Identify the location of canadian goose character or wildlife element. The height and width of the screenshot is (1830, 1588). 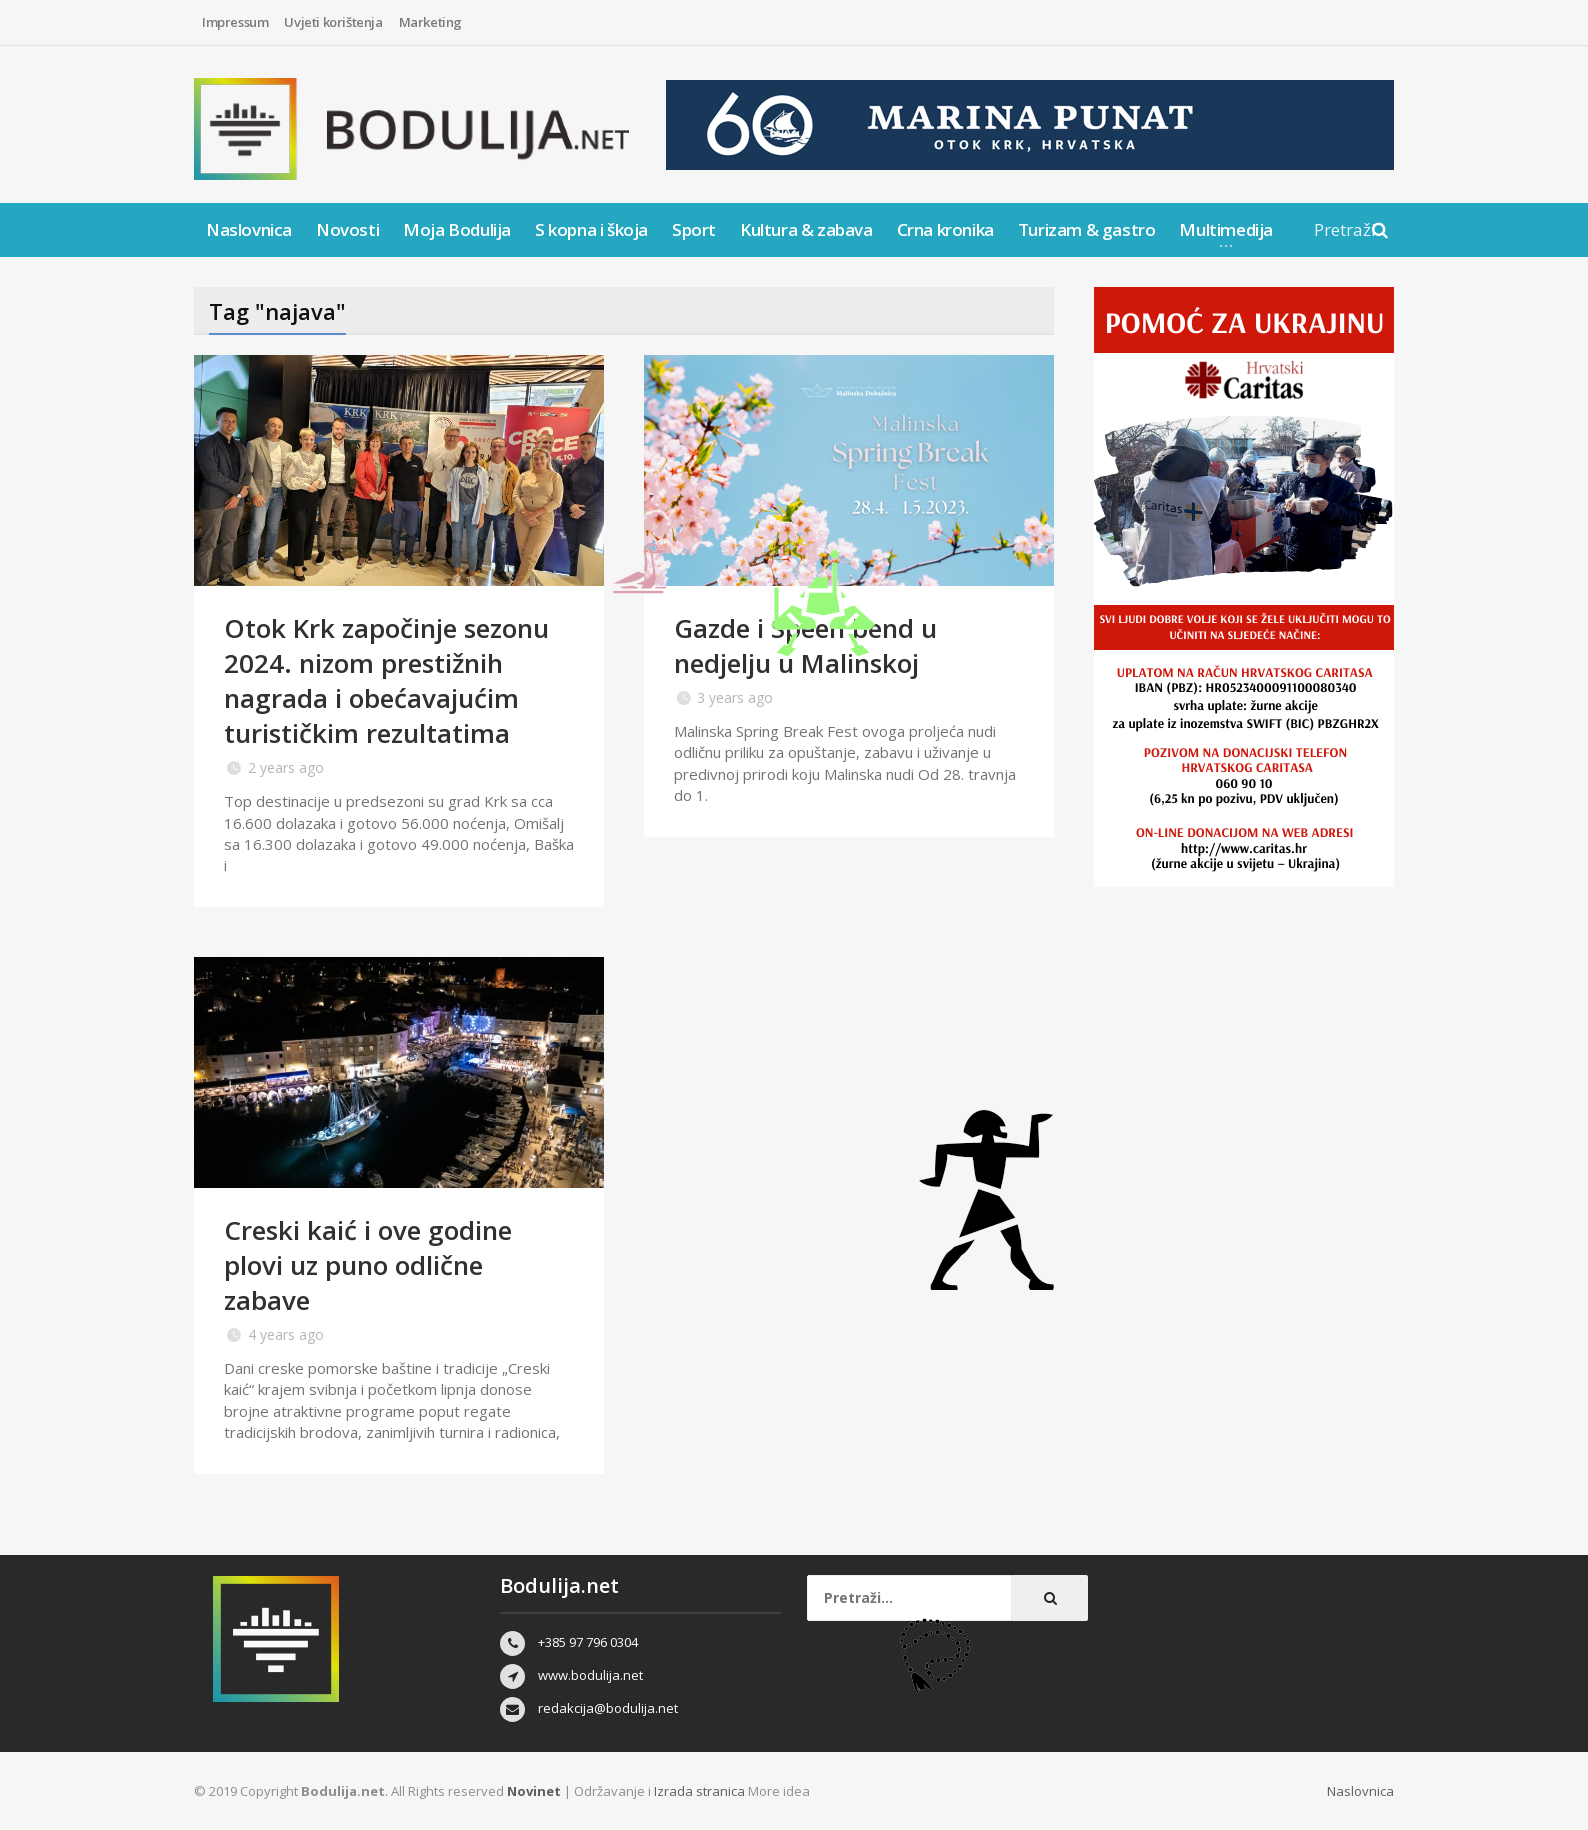
(639, 568).